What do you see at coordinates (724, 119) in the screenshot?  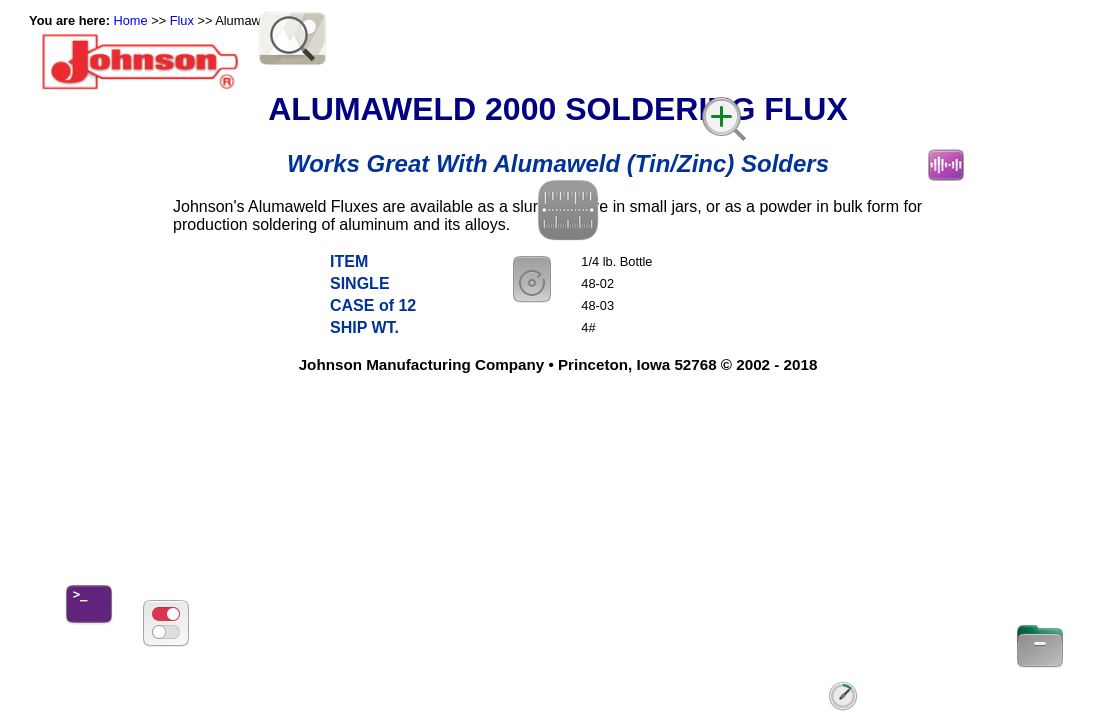 I see `zoom in on content or image` at bounding box center [724, 119].